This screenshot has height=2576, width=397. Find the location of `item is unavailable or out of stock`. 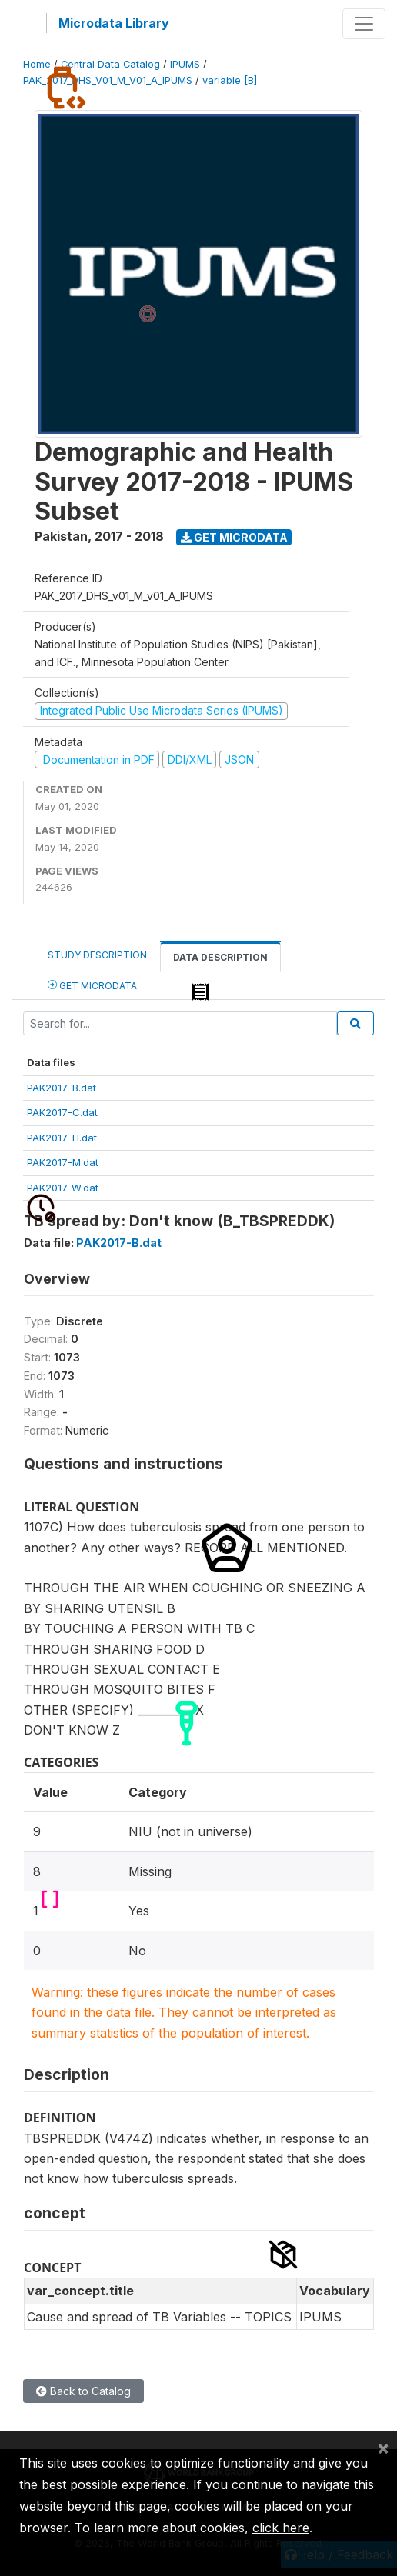

item is unavailable or out of stock is located at coordinates (283, 2254).